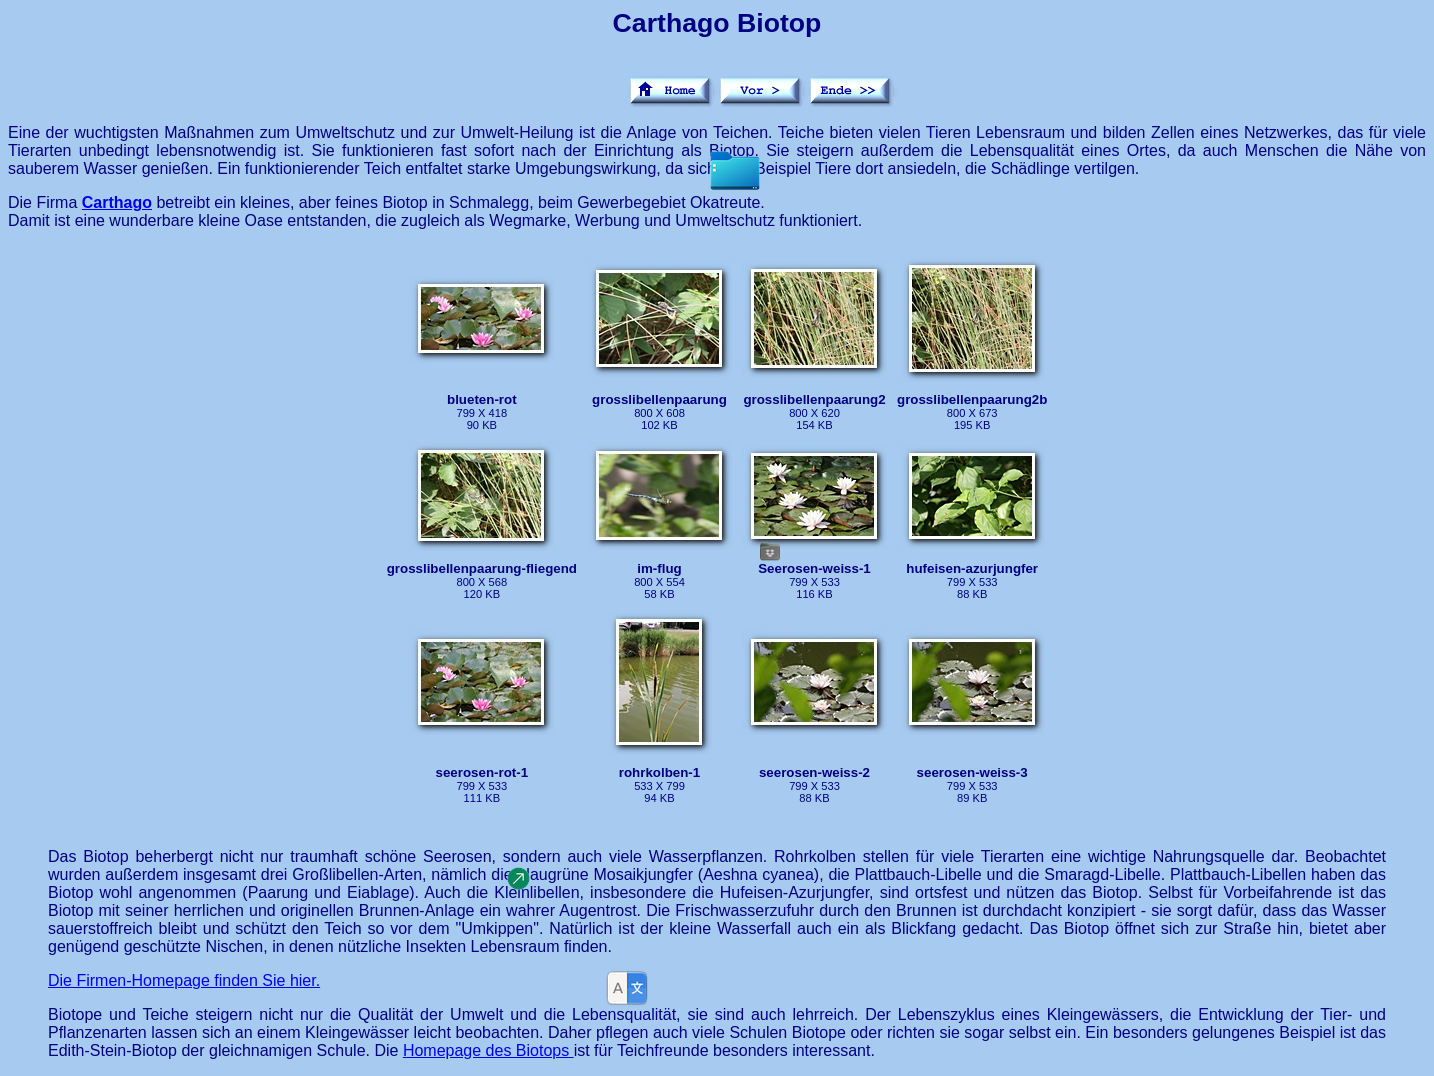  Describe the element at coordinates (627, 988) in the screenshot. I see `access language and translation settings` at that location.